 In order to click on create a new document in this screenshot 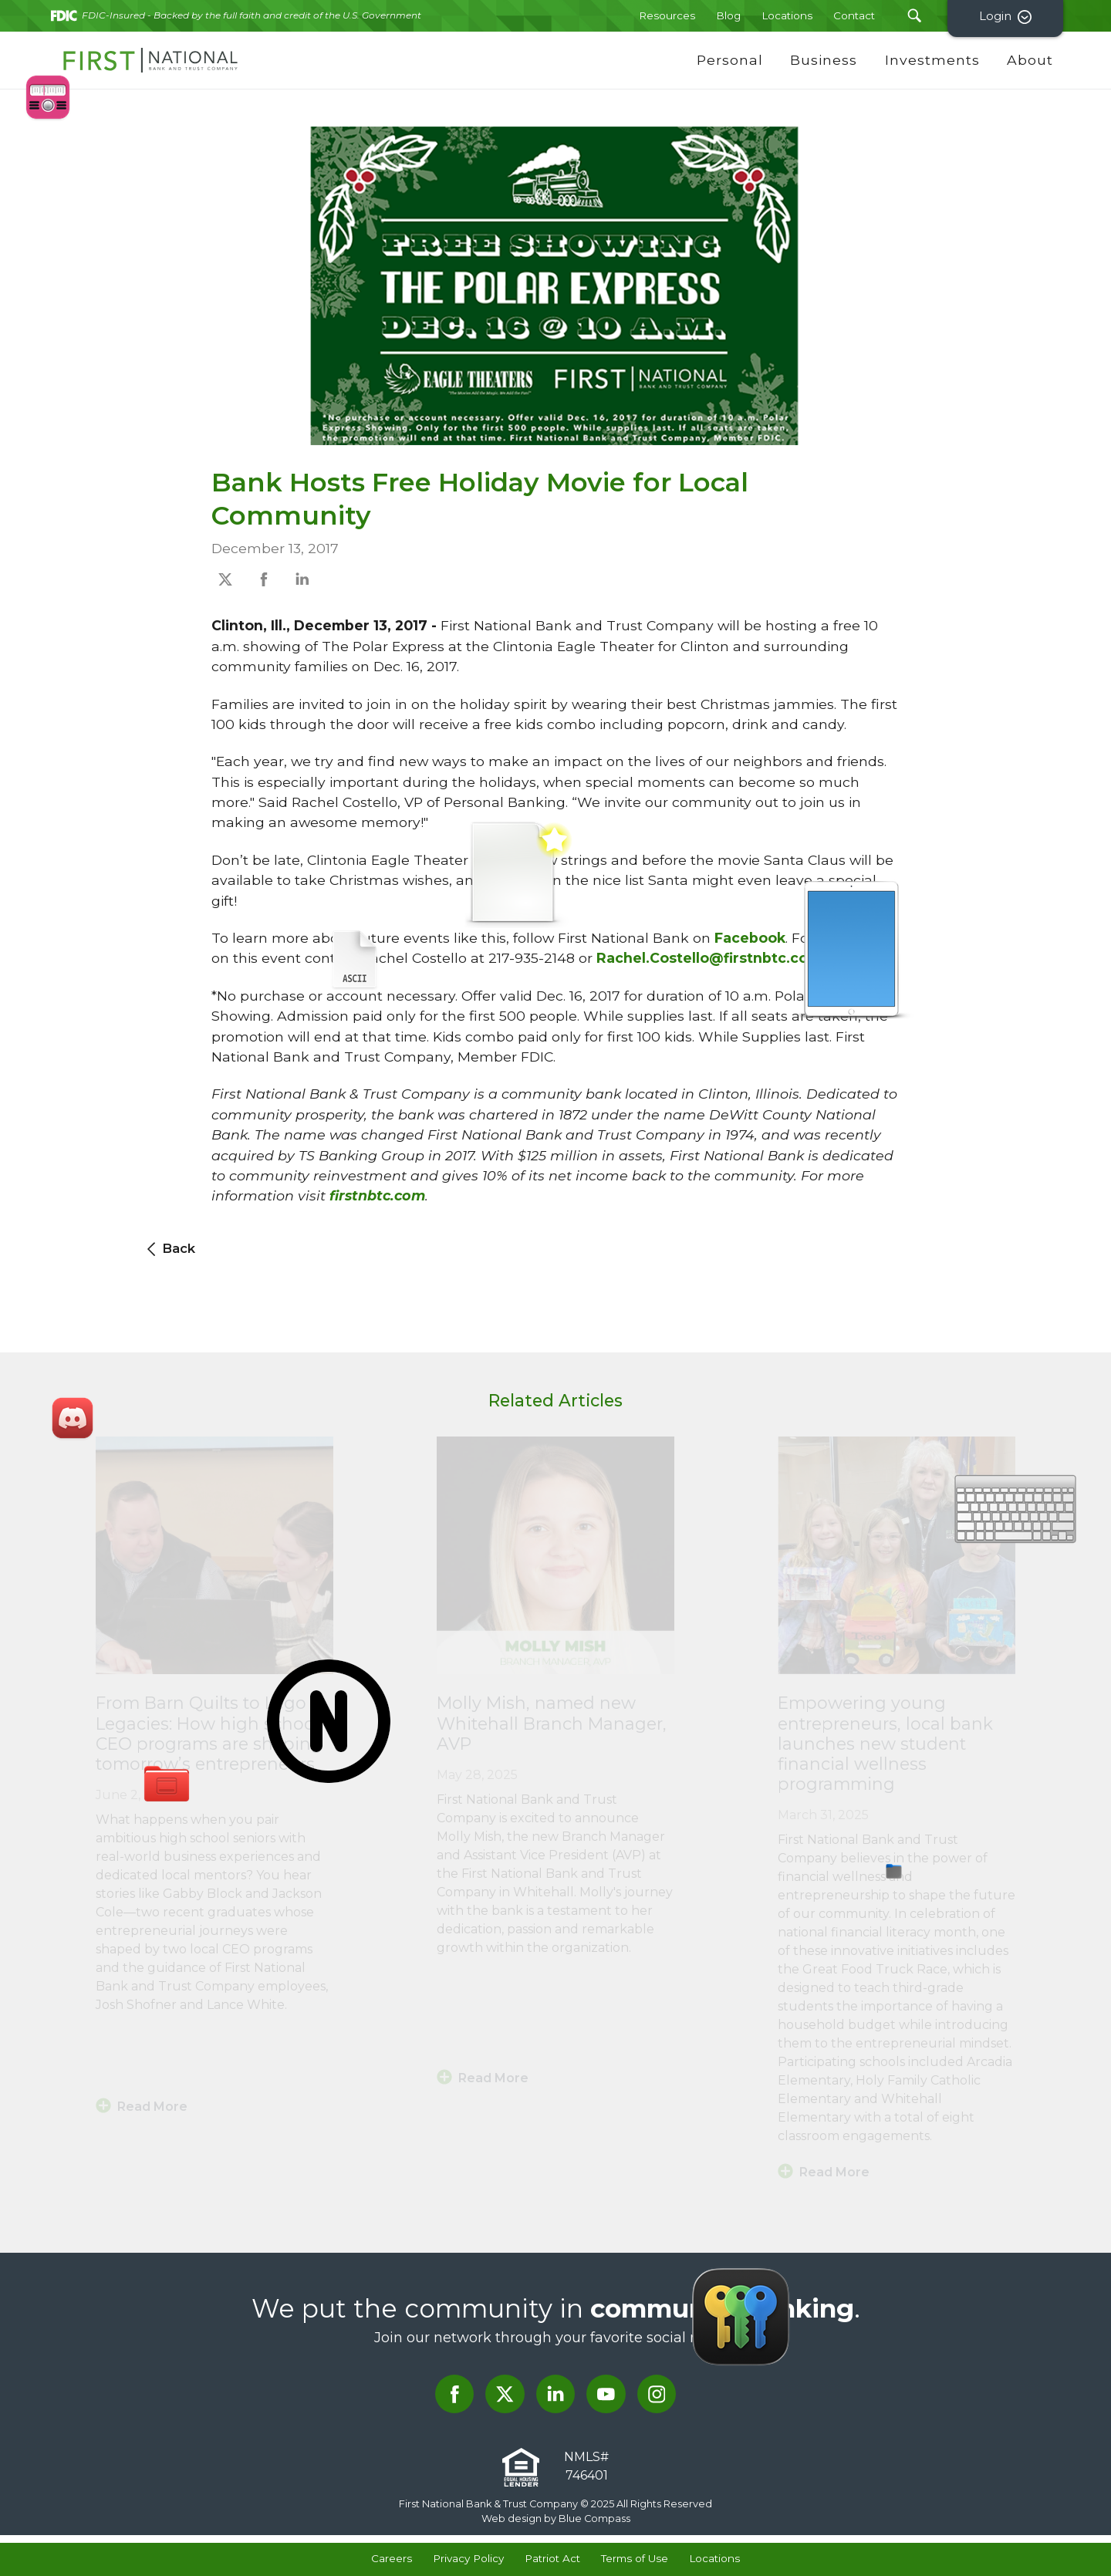, I will do `click(519, 872)`.